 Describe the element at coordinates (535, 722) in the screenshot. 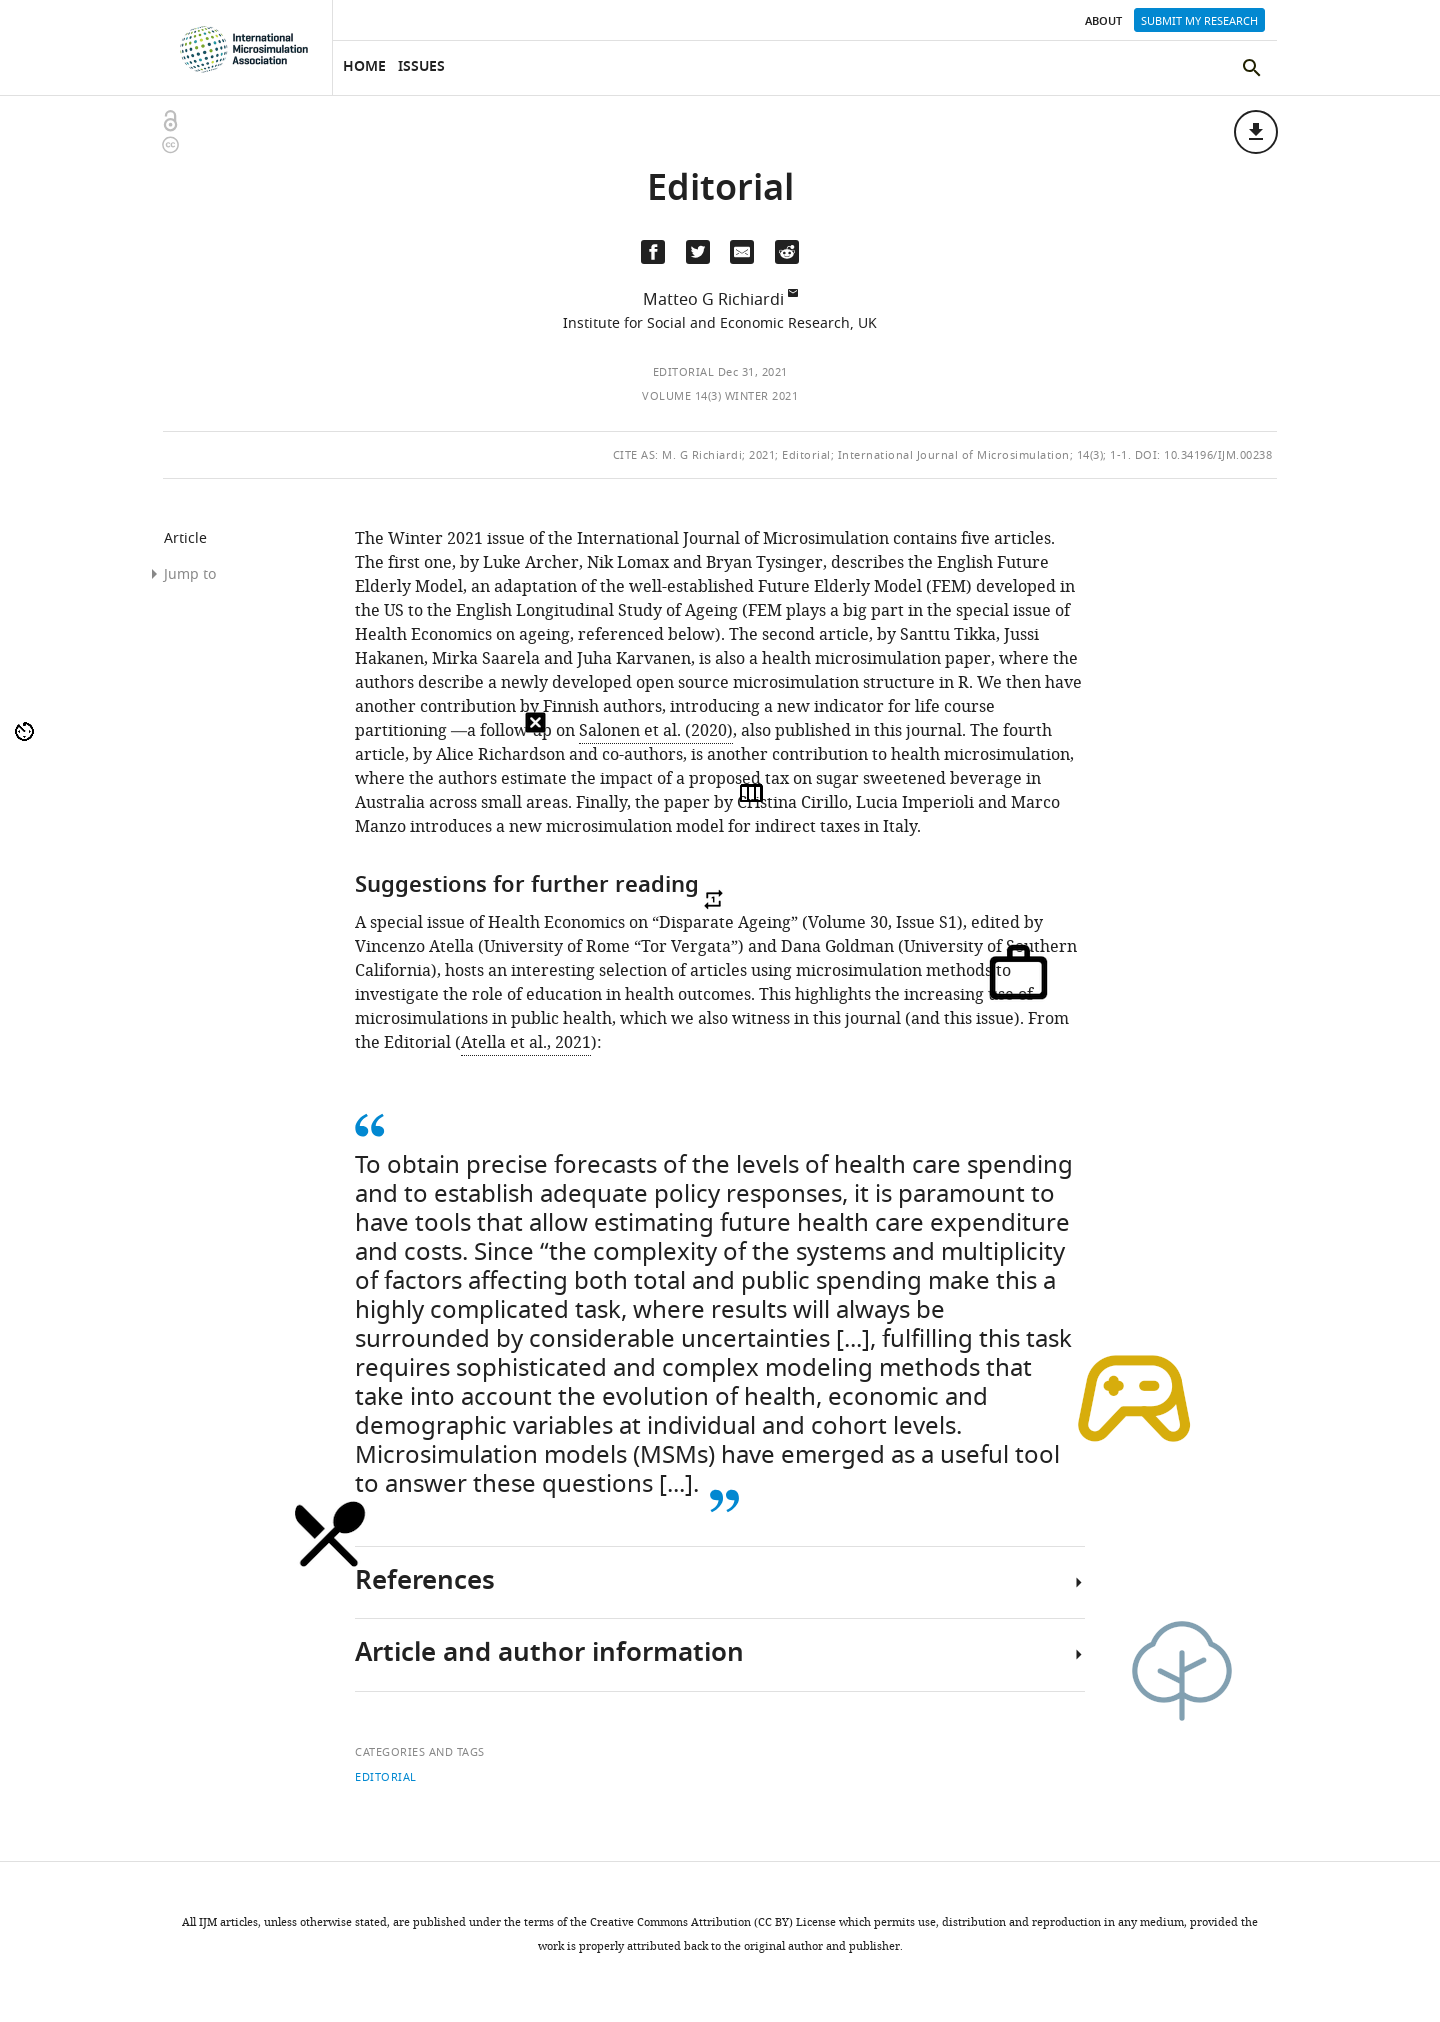

I see `indicates a disabled or unavailable feature` at that location.